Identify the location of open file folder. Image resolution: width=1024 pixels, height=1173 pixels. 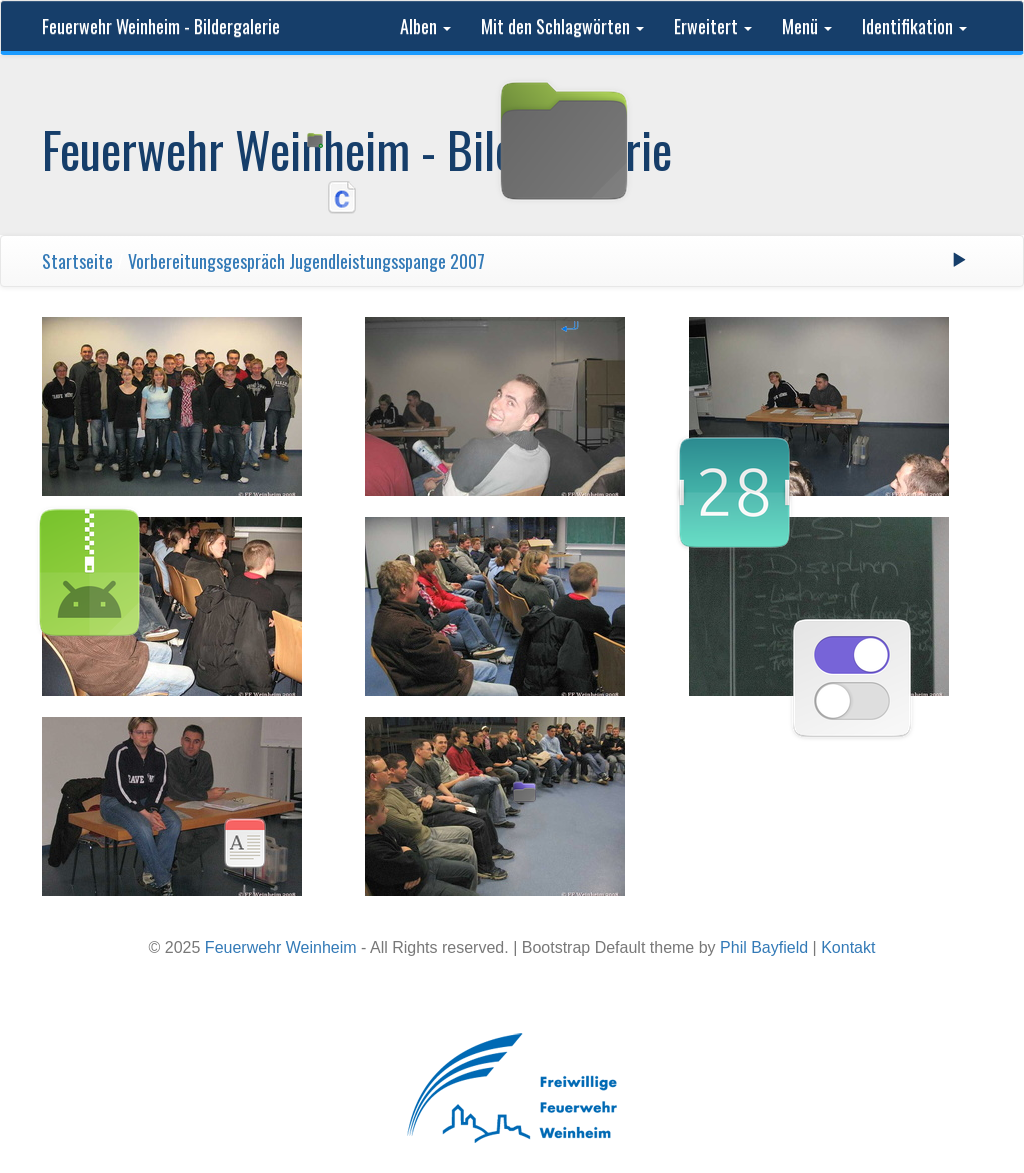
(564, 141).